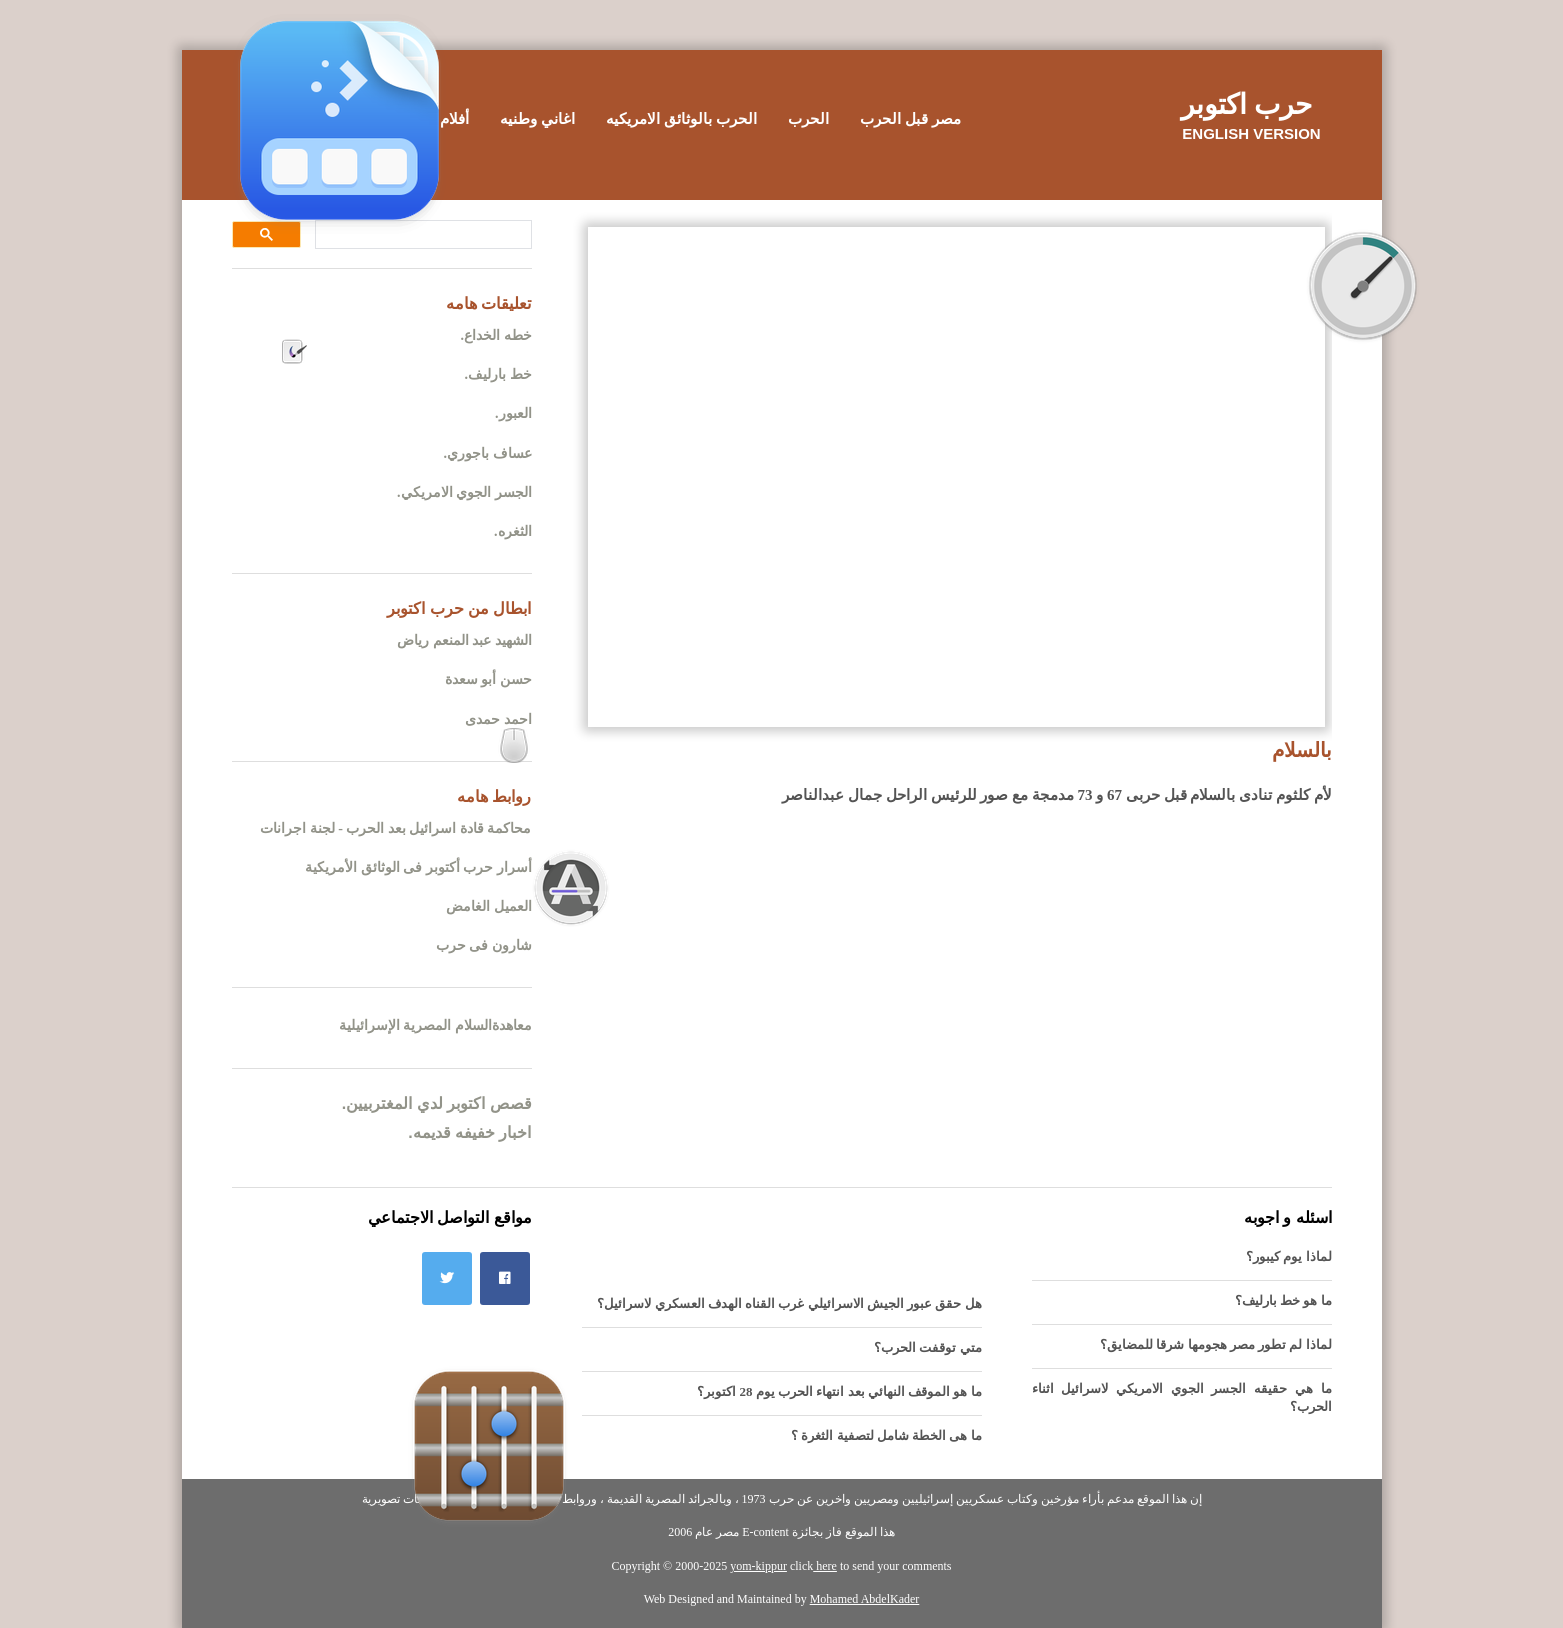  Describe the element at coordinates (571, 888) in the screenshot. I see `open the software update manager` at that location.